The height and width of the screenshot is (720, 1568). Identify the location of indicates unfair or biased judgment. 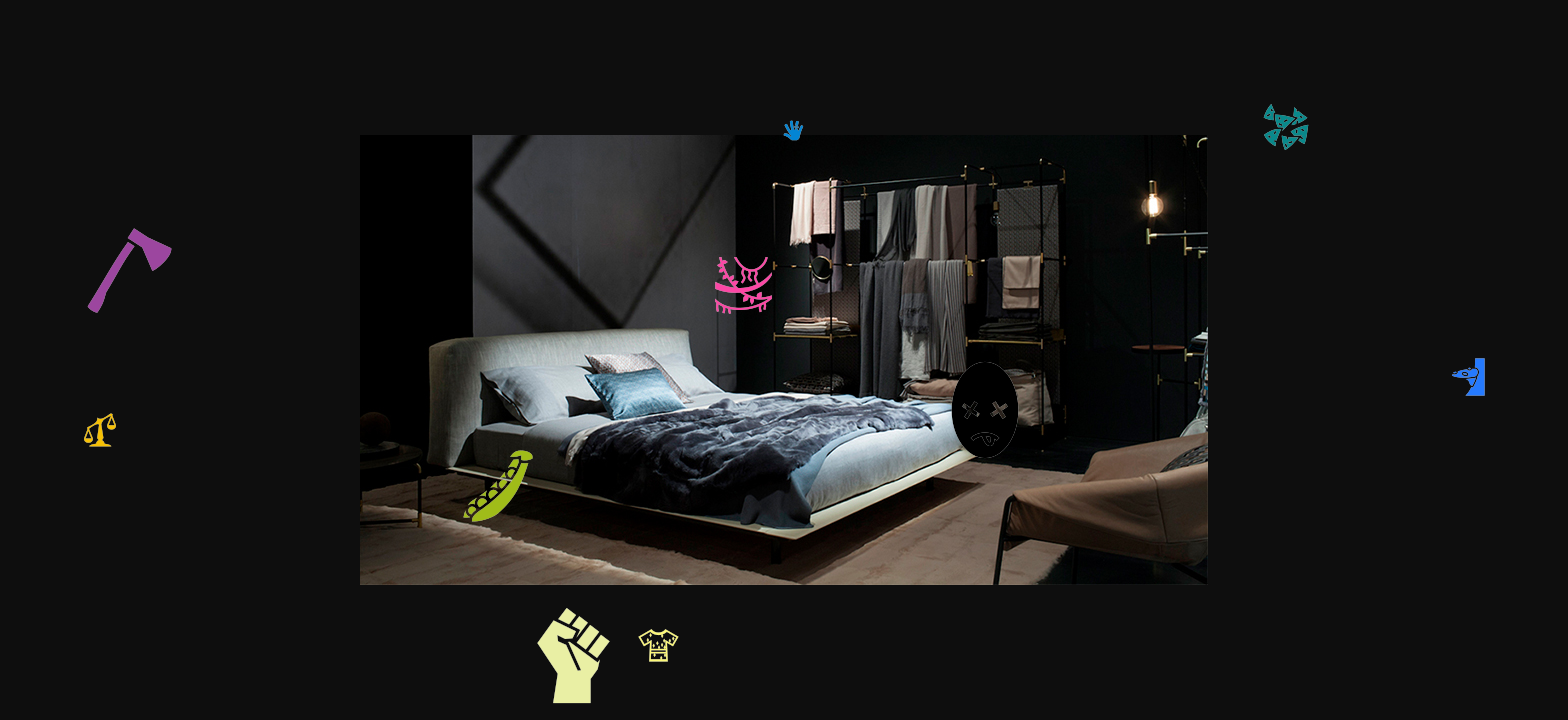
(100, 430).